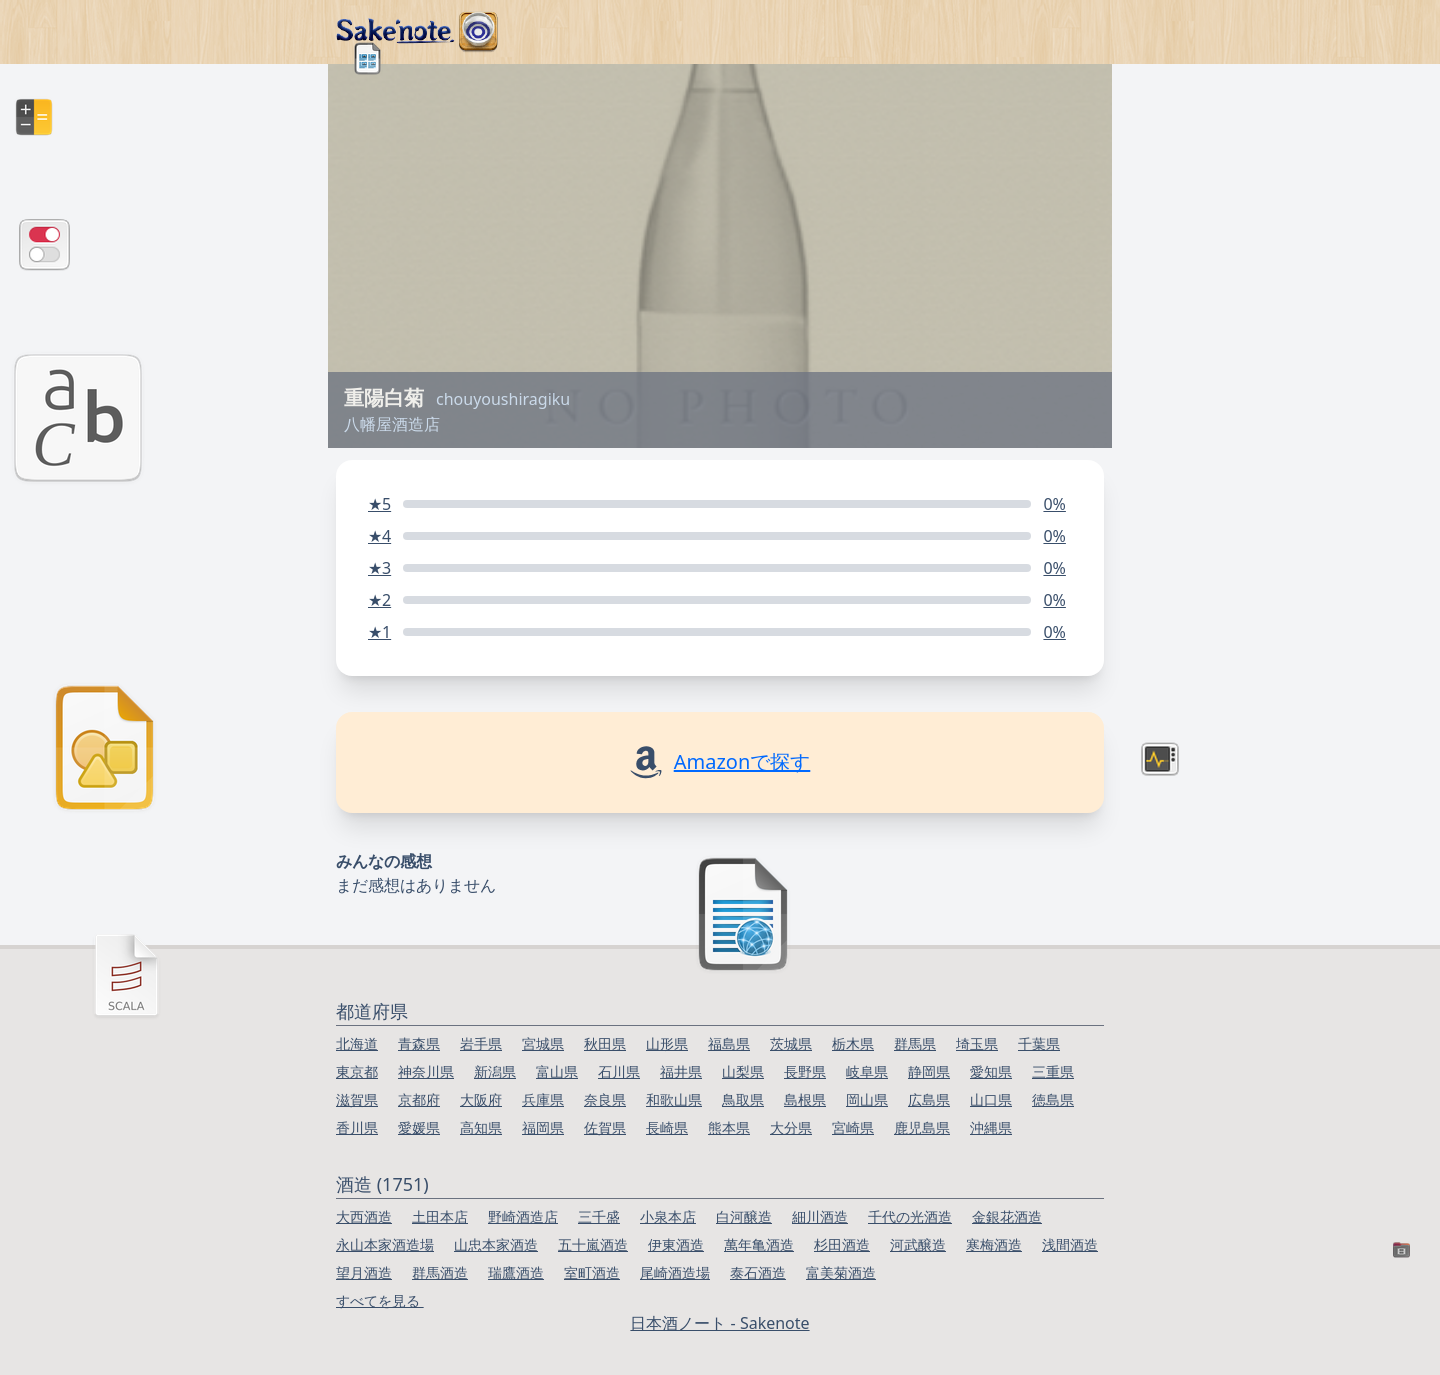 The height and width of the screenshot is (1375, 1440). I want to click on libreoffice master document file type, so click(367, 58).